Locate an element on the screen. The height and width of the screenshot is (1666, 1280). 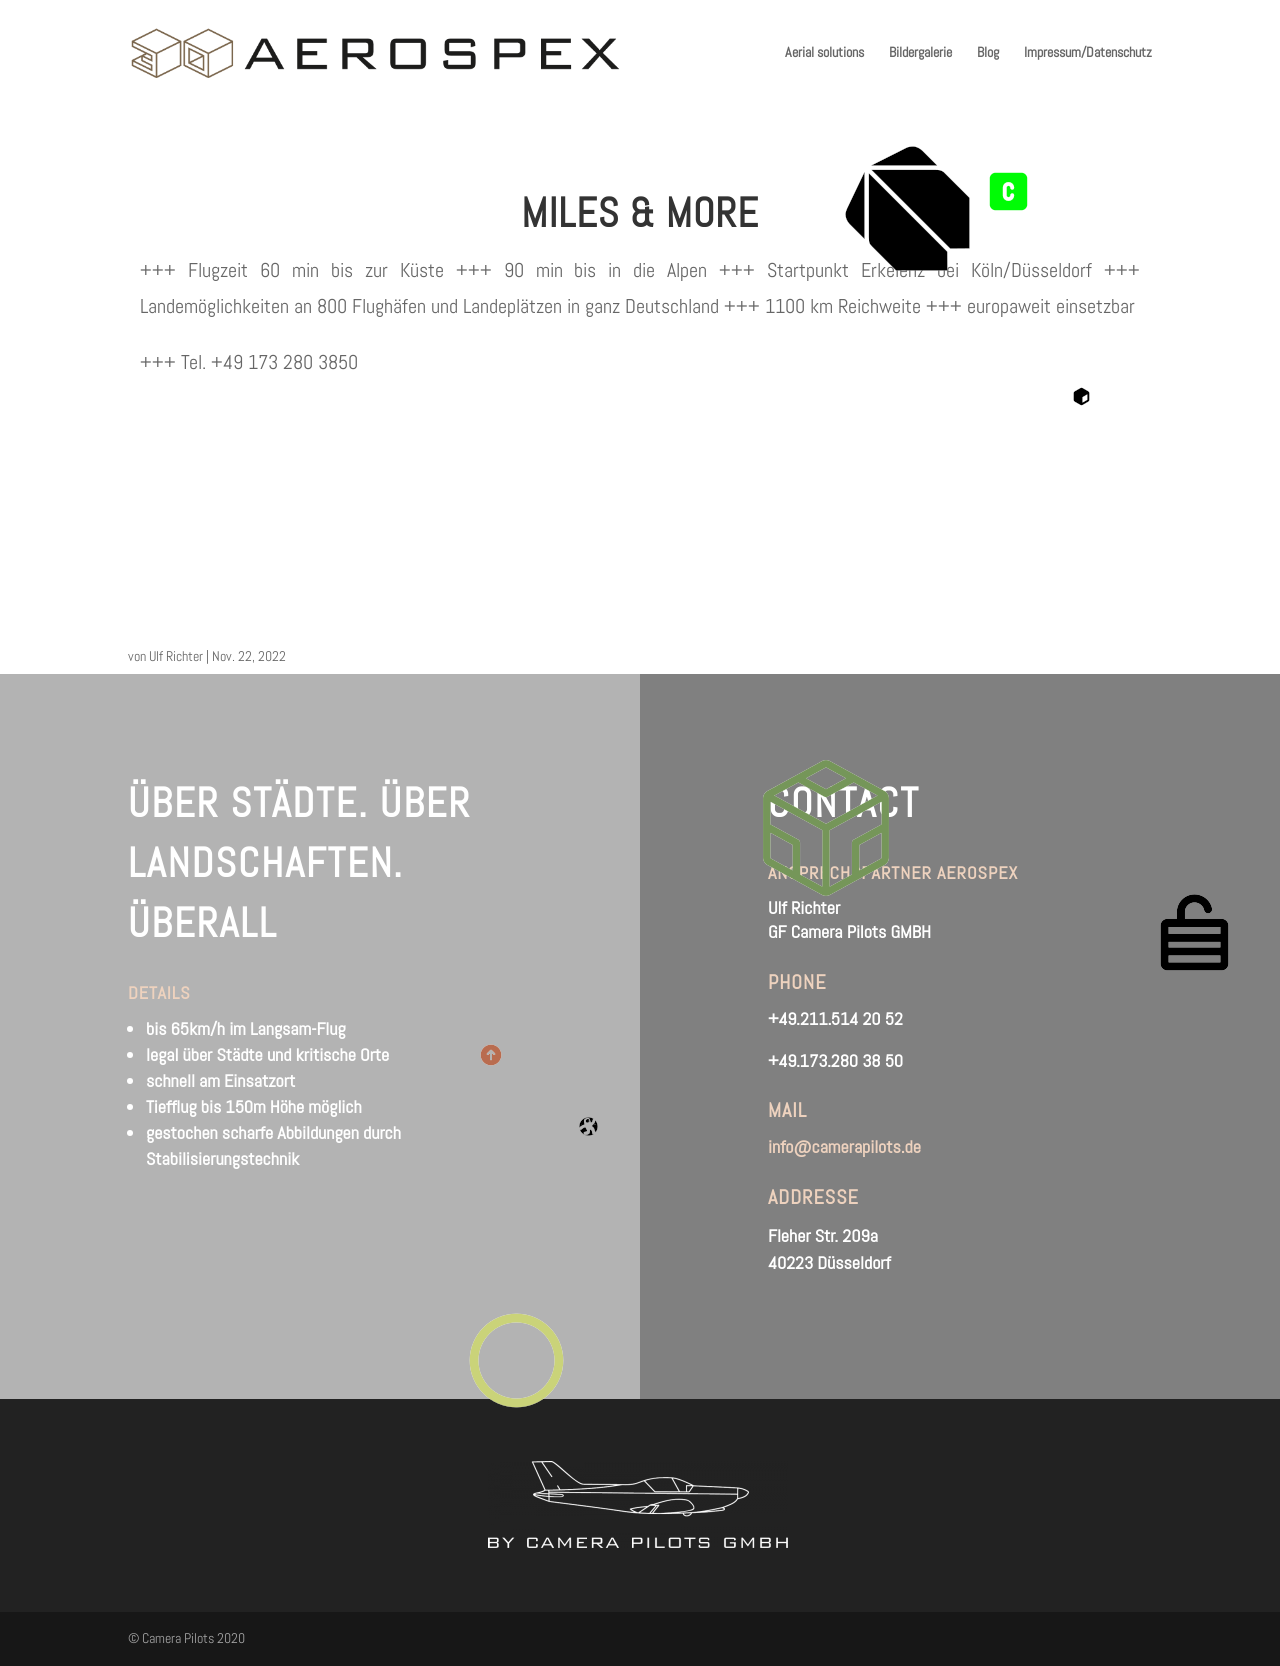
open CodeSandbox development environment is located at coordinates (826, 828).